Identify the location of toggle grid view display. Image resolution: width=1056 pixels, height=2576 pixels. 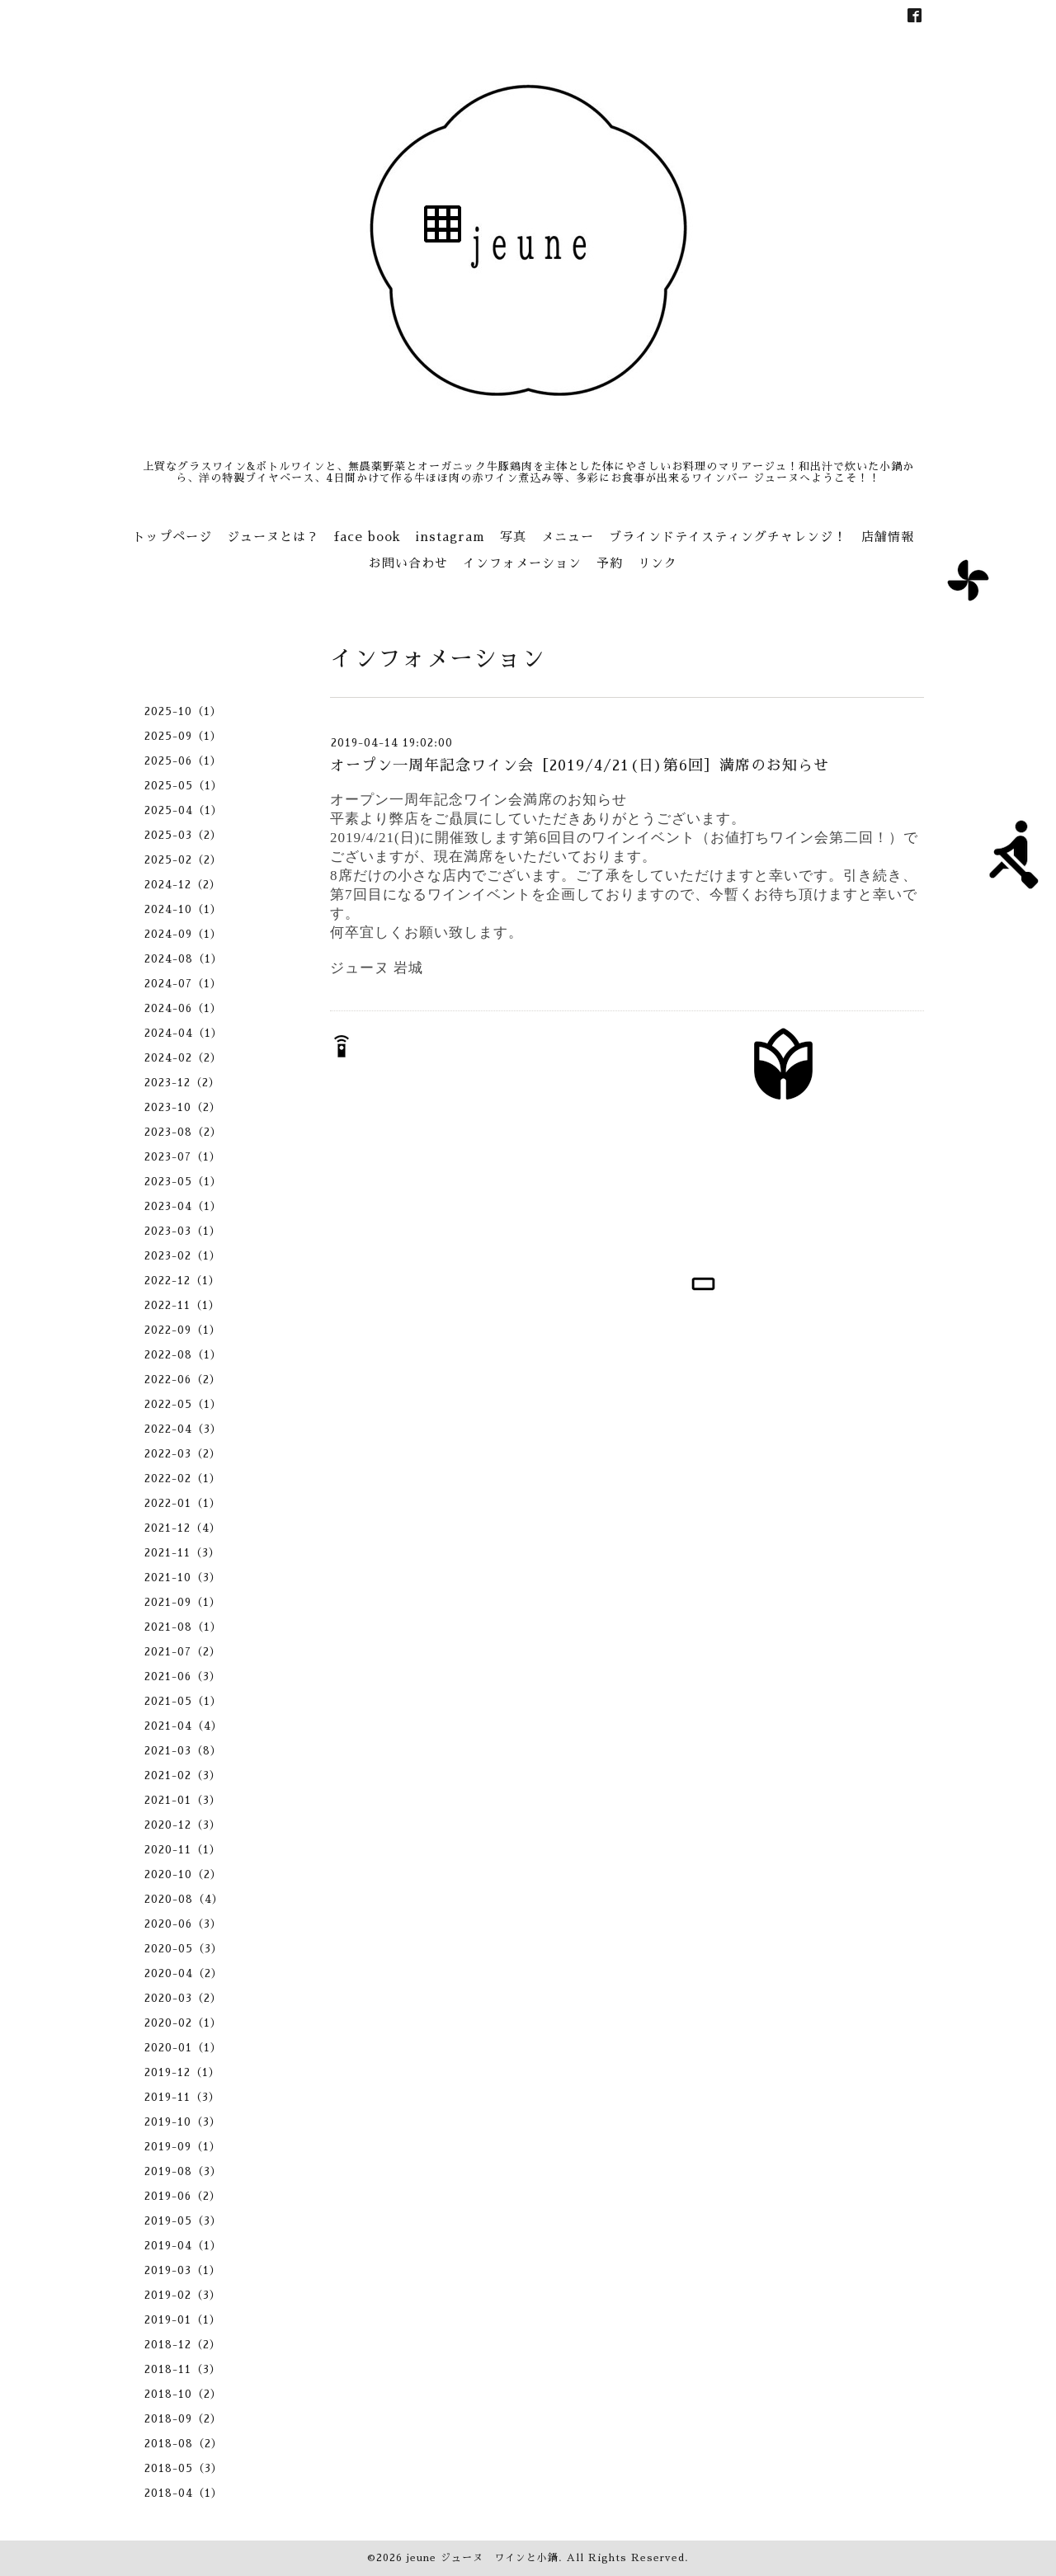
(442, 224).